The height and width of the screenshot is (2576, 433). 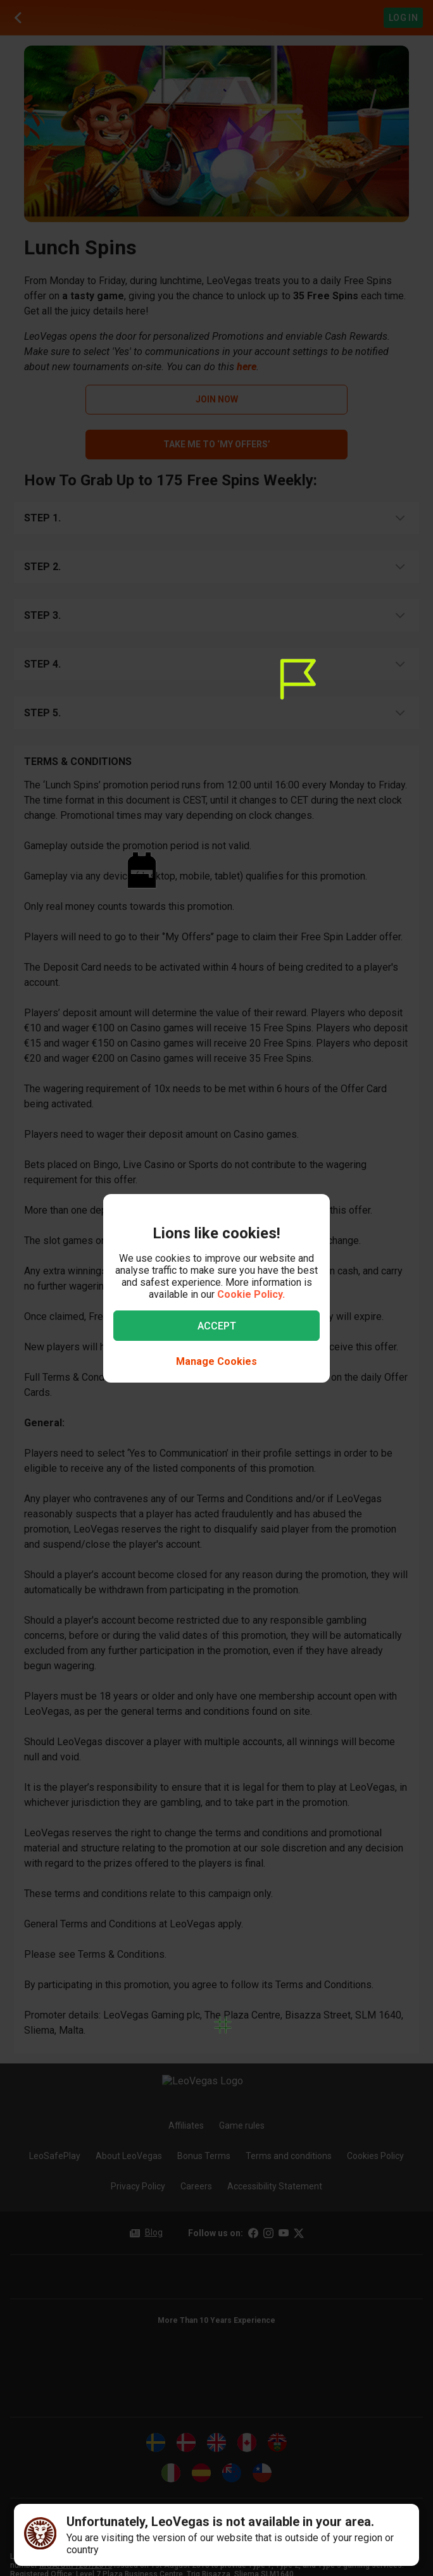 I want to click on indicates a numeric variable or constant in code, so click(x=223, y=2025).